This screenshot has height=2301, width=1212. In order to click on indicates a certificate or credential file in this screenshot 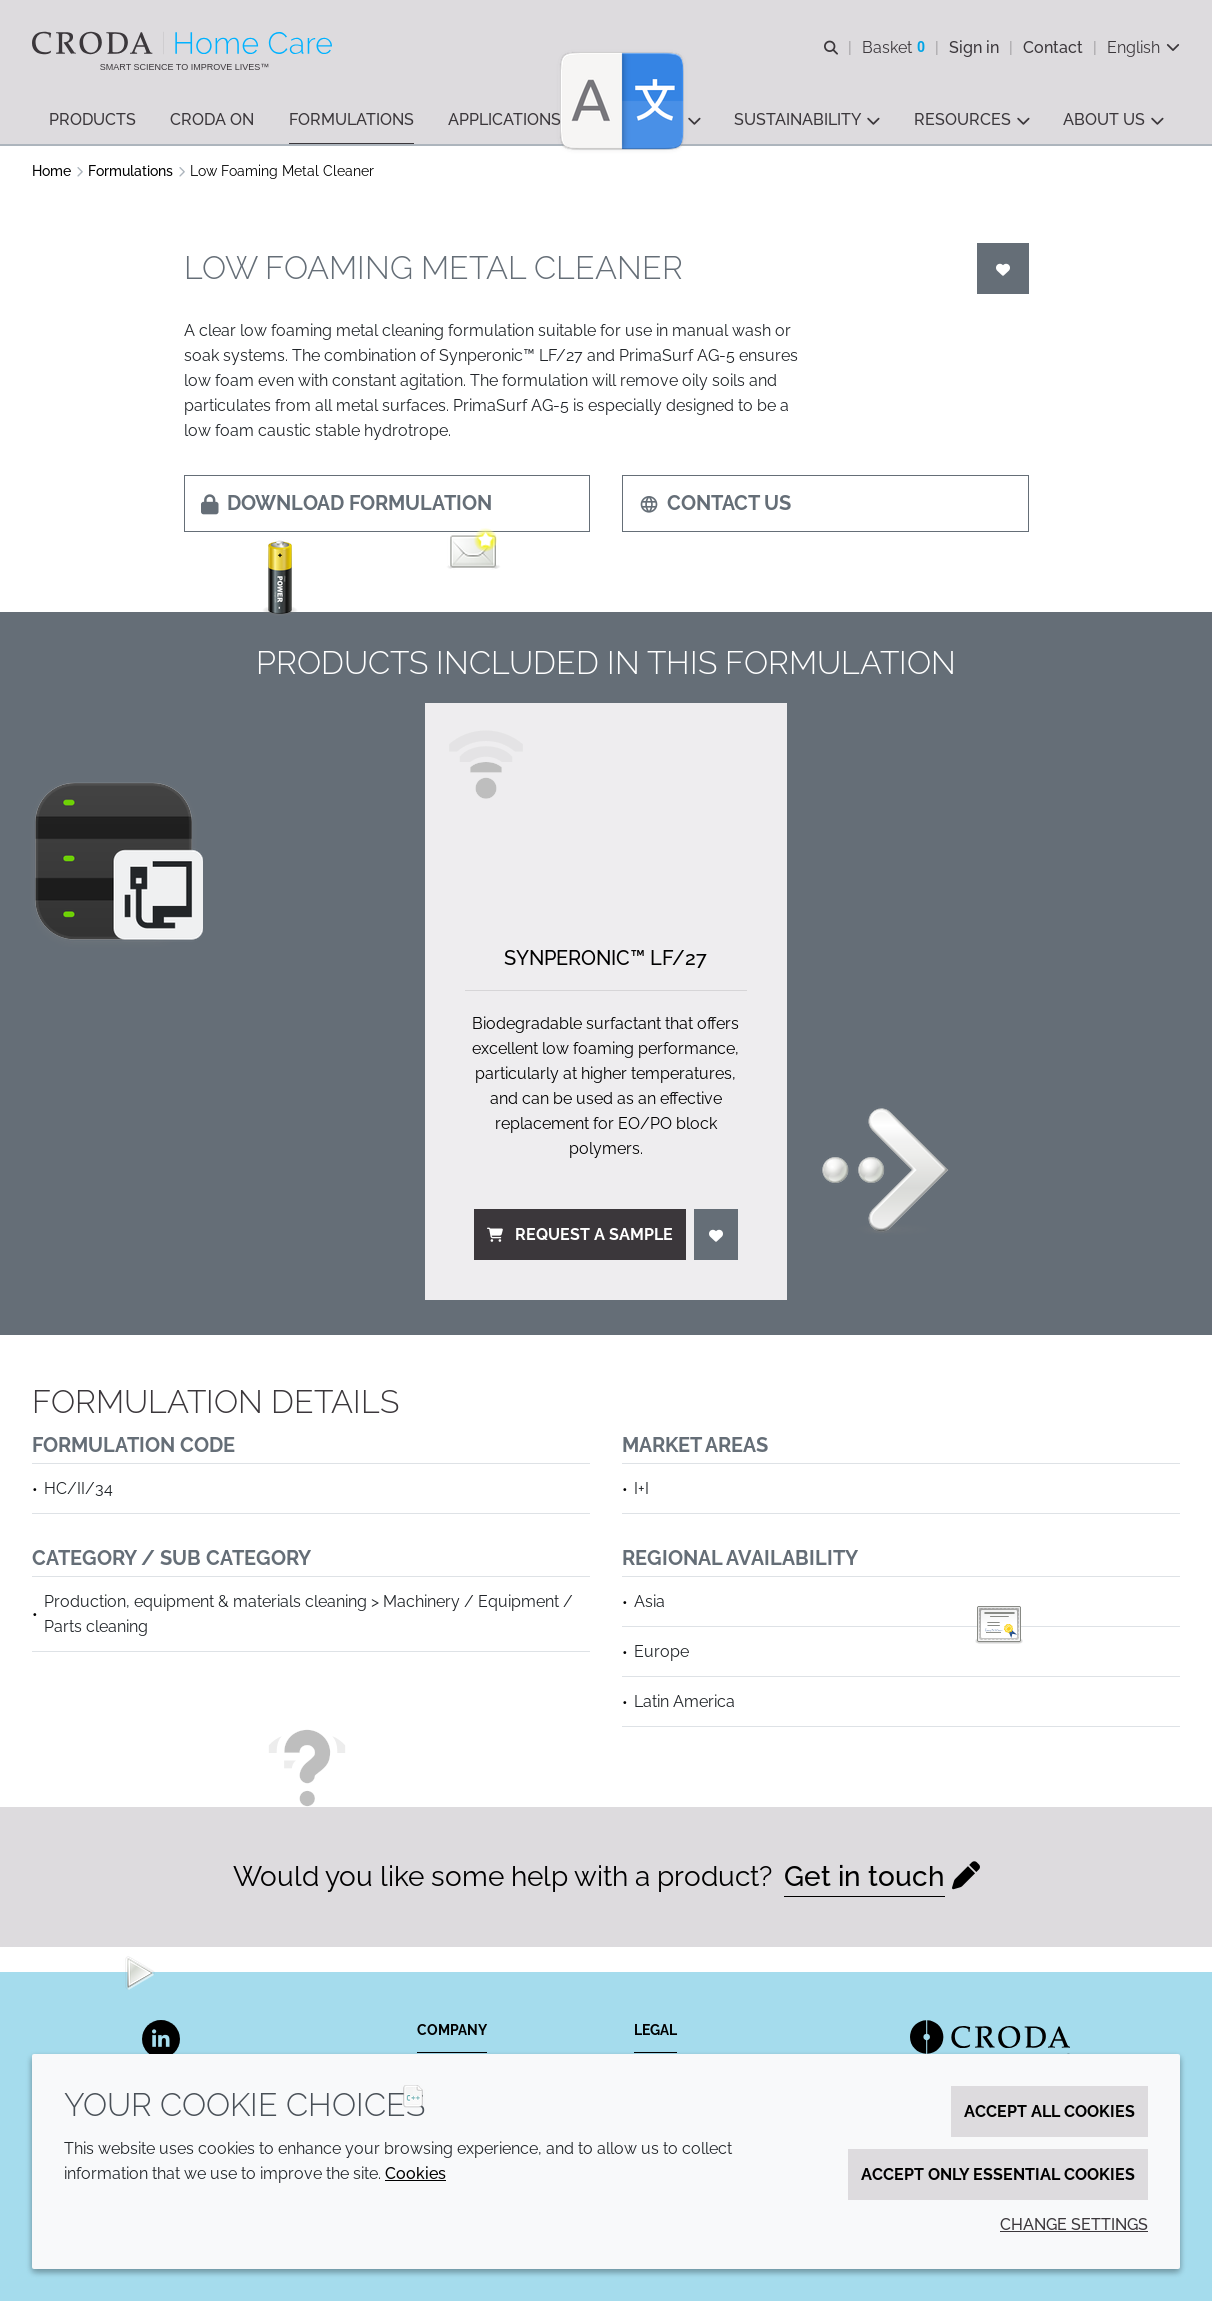, I will do `click(999, 1625)`.